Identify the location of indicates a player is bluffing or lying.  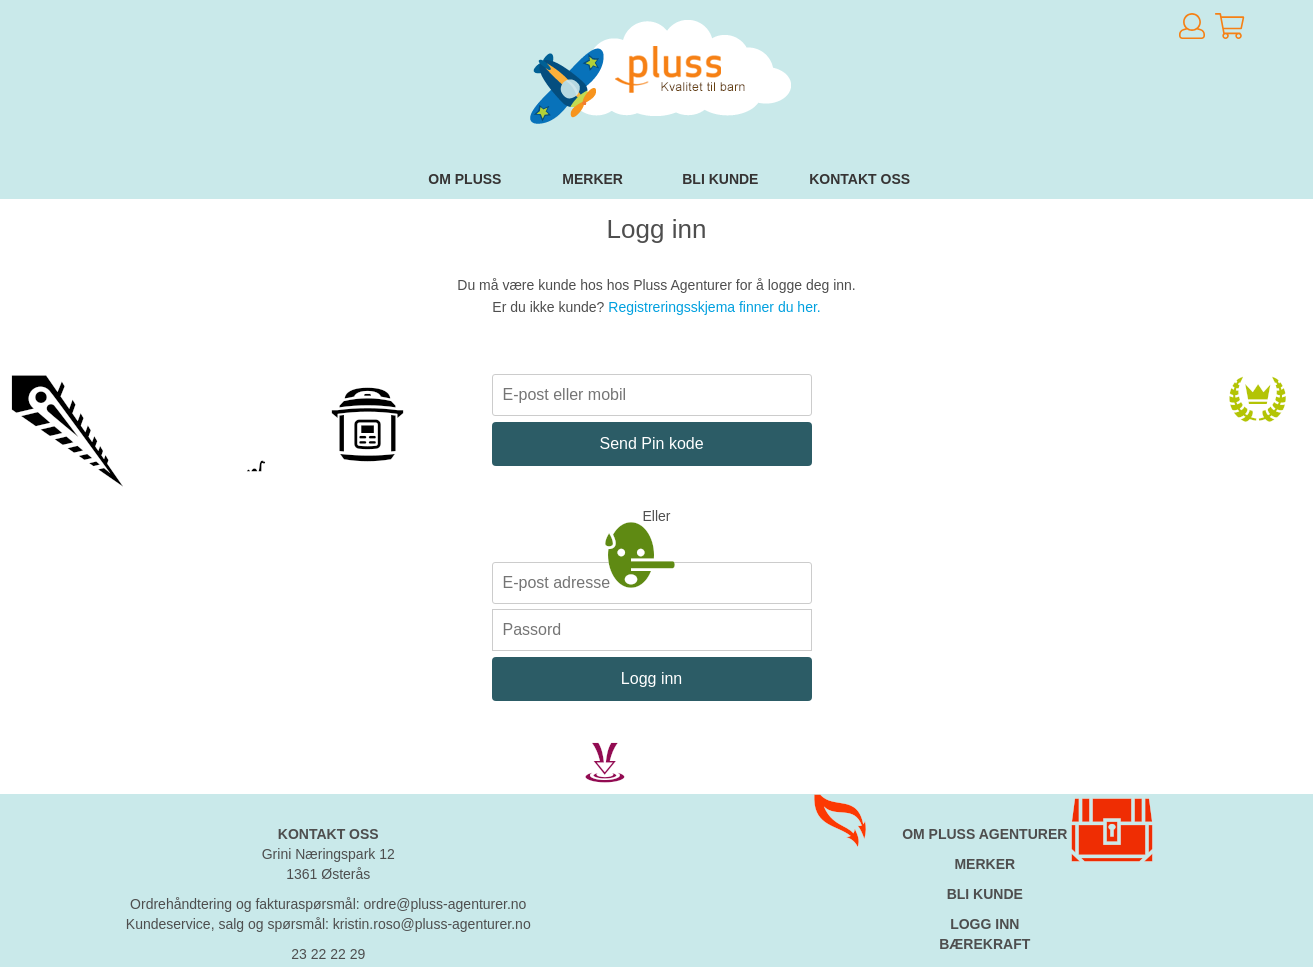
(640, 555).